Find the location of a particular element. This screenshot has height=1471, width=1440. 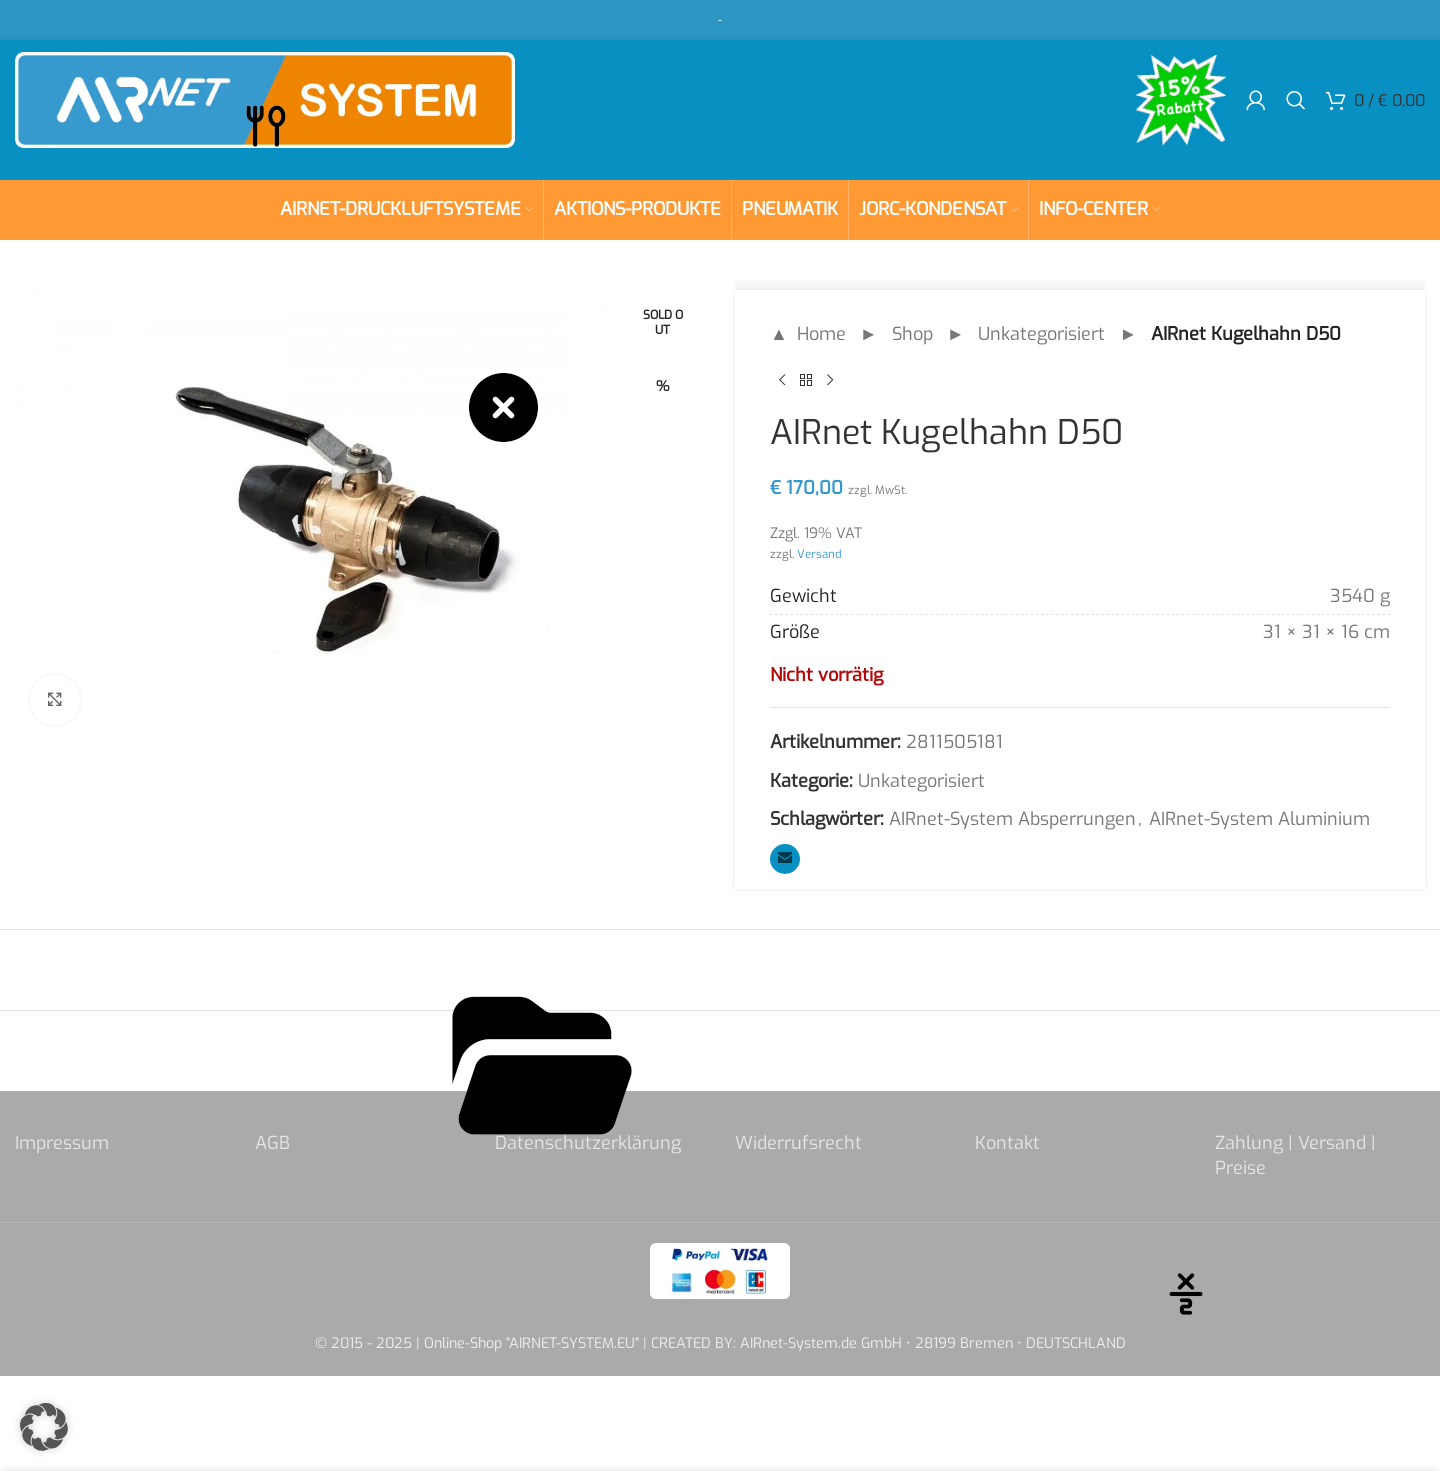

close or dismiss a dialog is located at coordinates (503, 407).